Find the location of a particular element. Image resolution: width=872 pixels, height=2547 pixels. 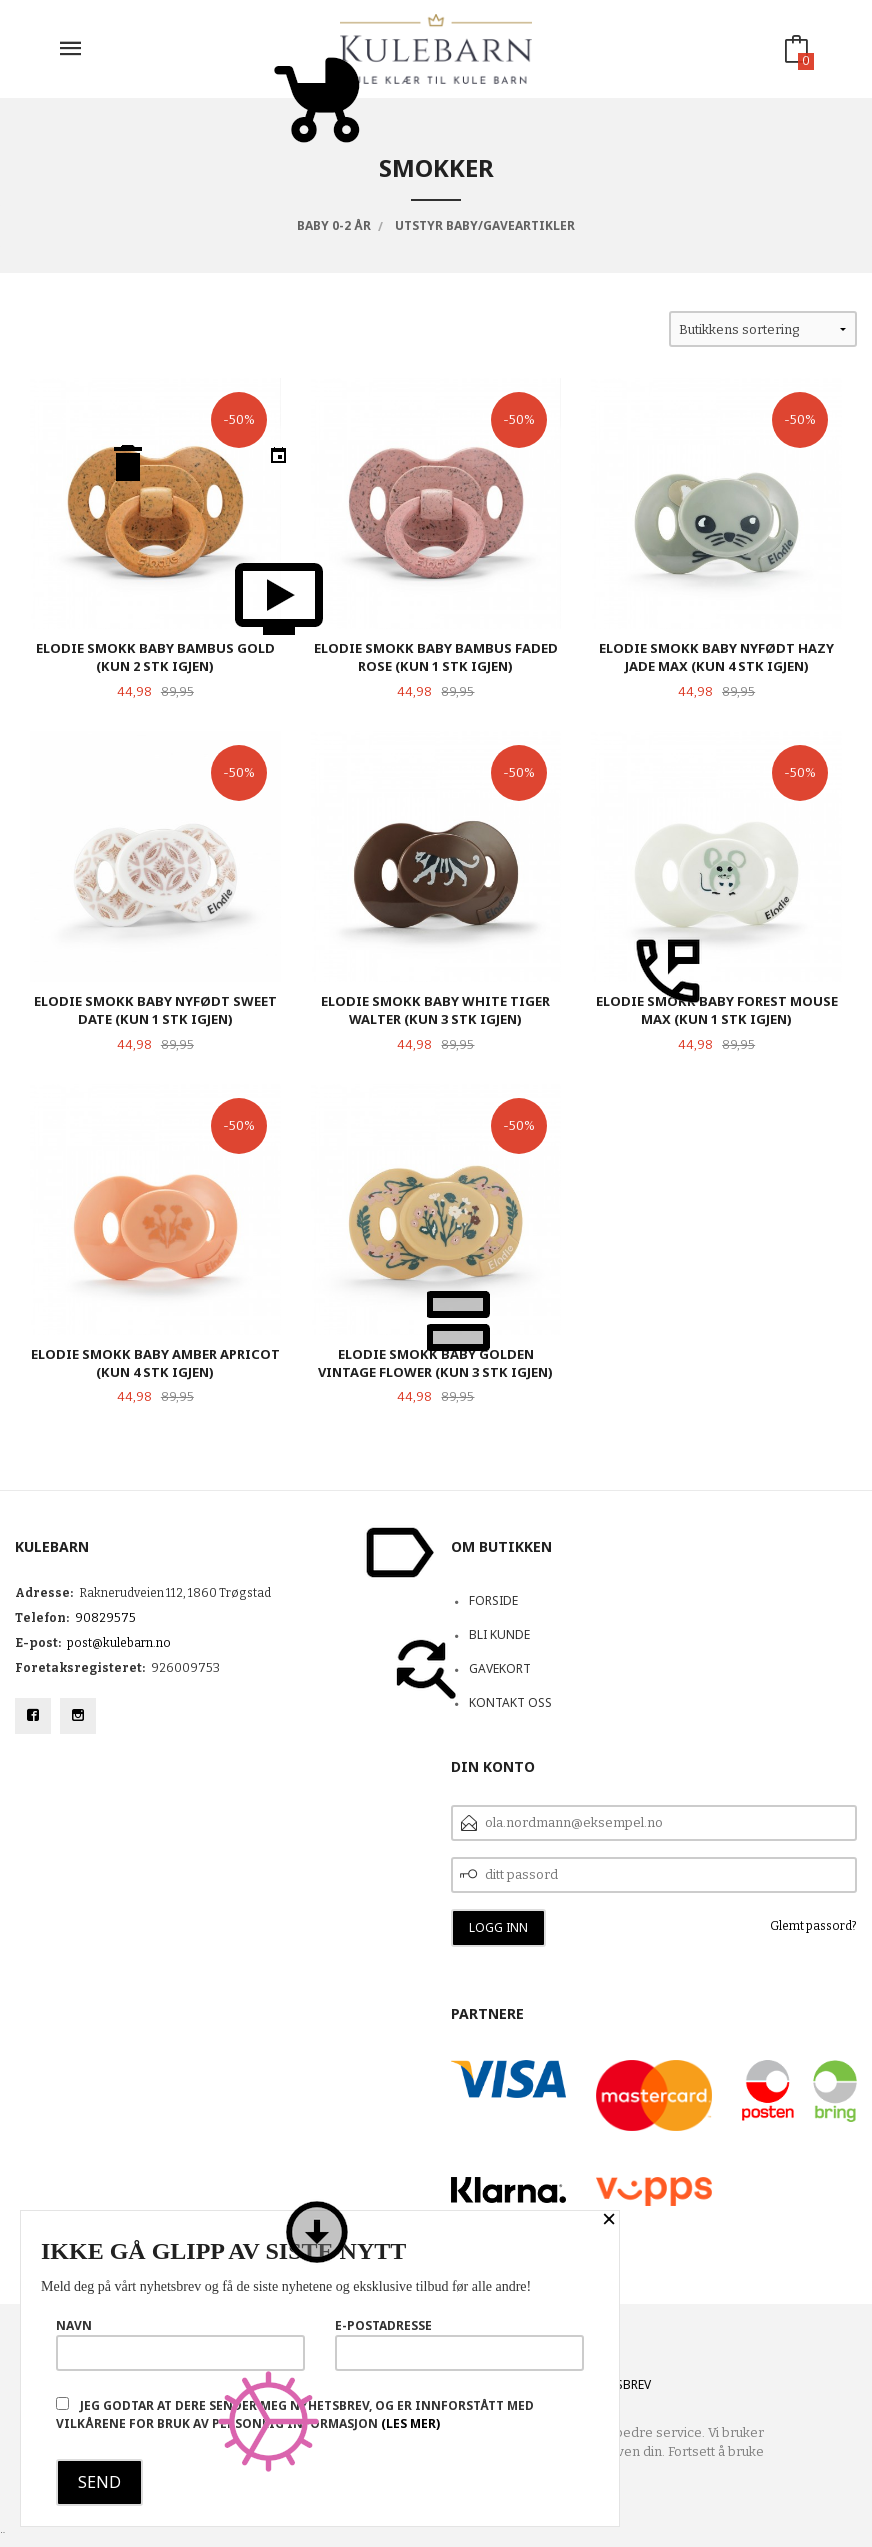

access baby or parenting-related features is located at coordinates (321, 100).